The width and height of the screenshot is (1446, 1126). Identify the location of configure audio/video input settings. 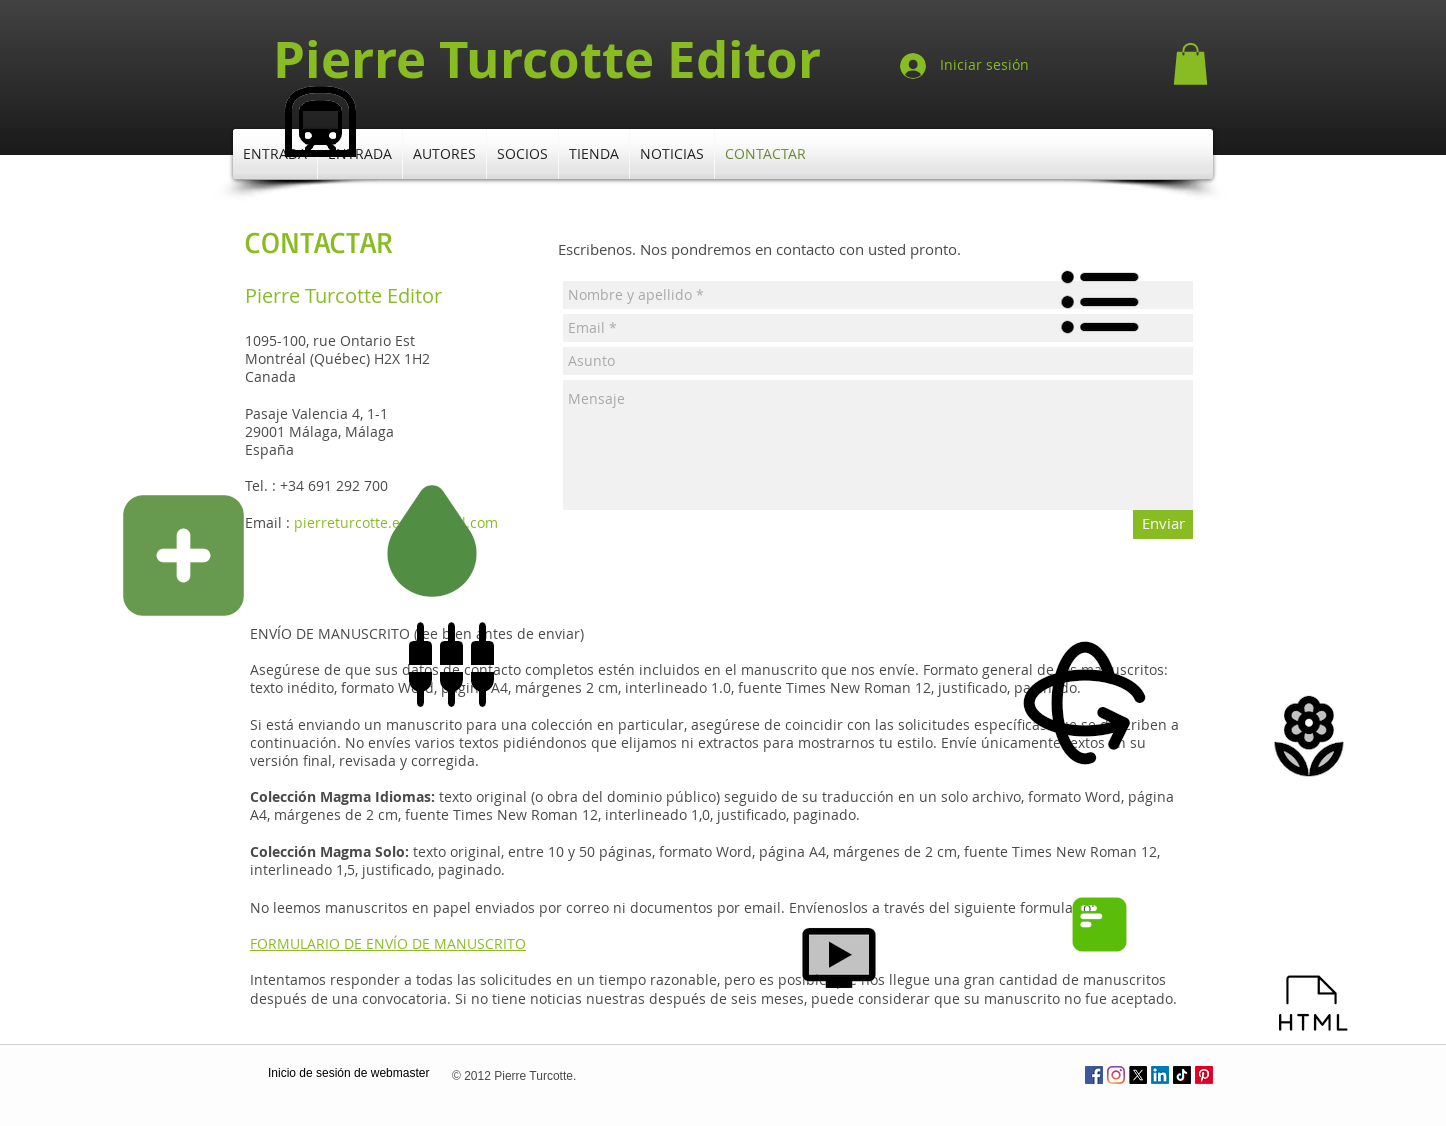
(451, 664).